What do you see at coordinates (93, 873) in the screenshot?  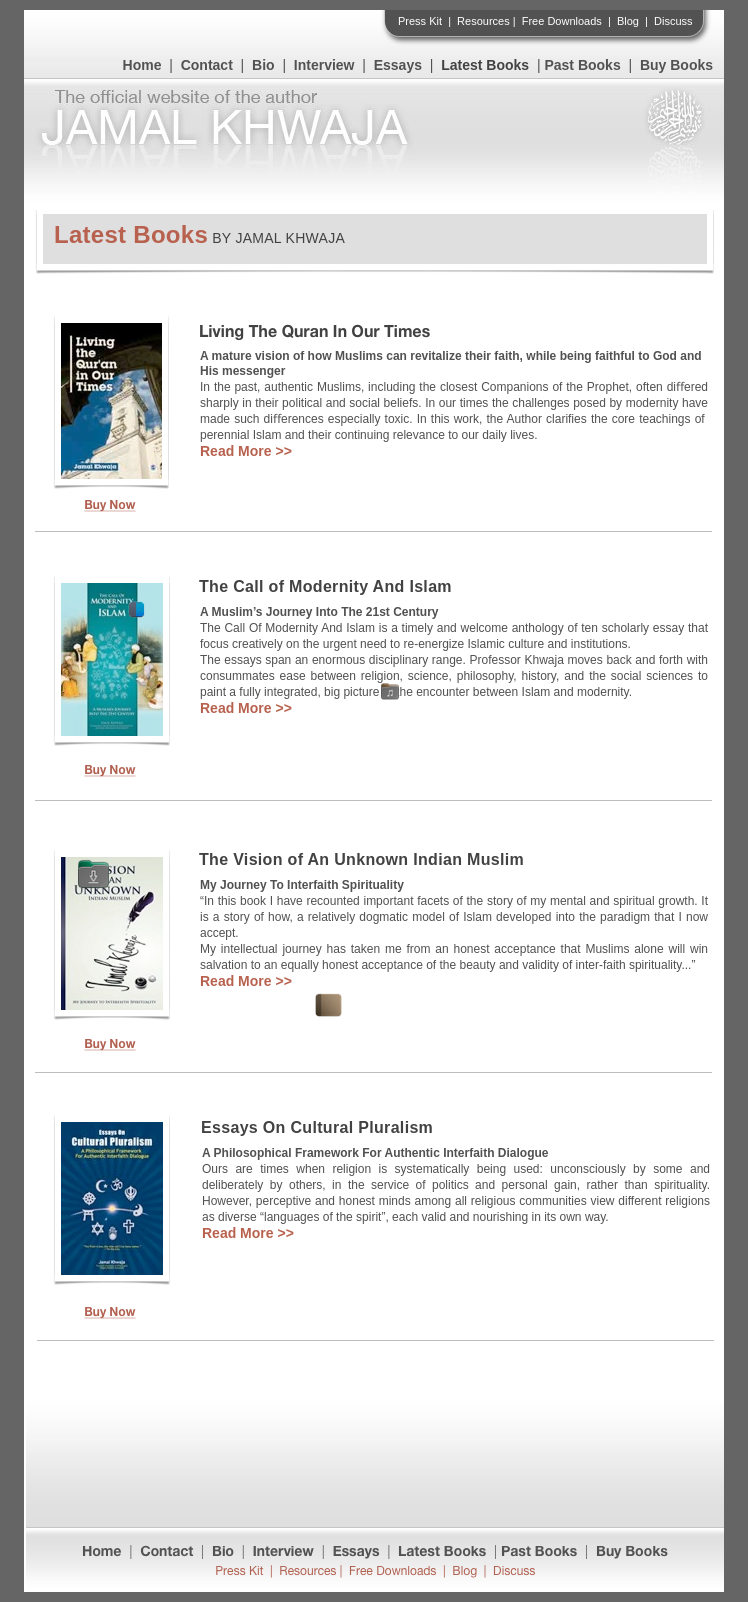 I see `open downloads folder` at bounding box center [93, 873].